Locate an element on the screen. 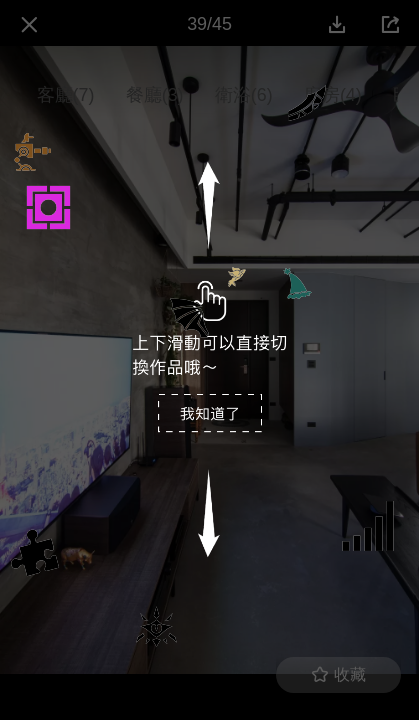 This screenshot has width=419, height=720. focus or target selection tool is located at coordinates (48, 207).